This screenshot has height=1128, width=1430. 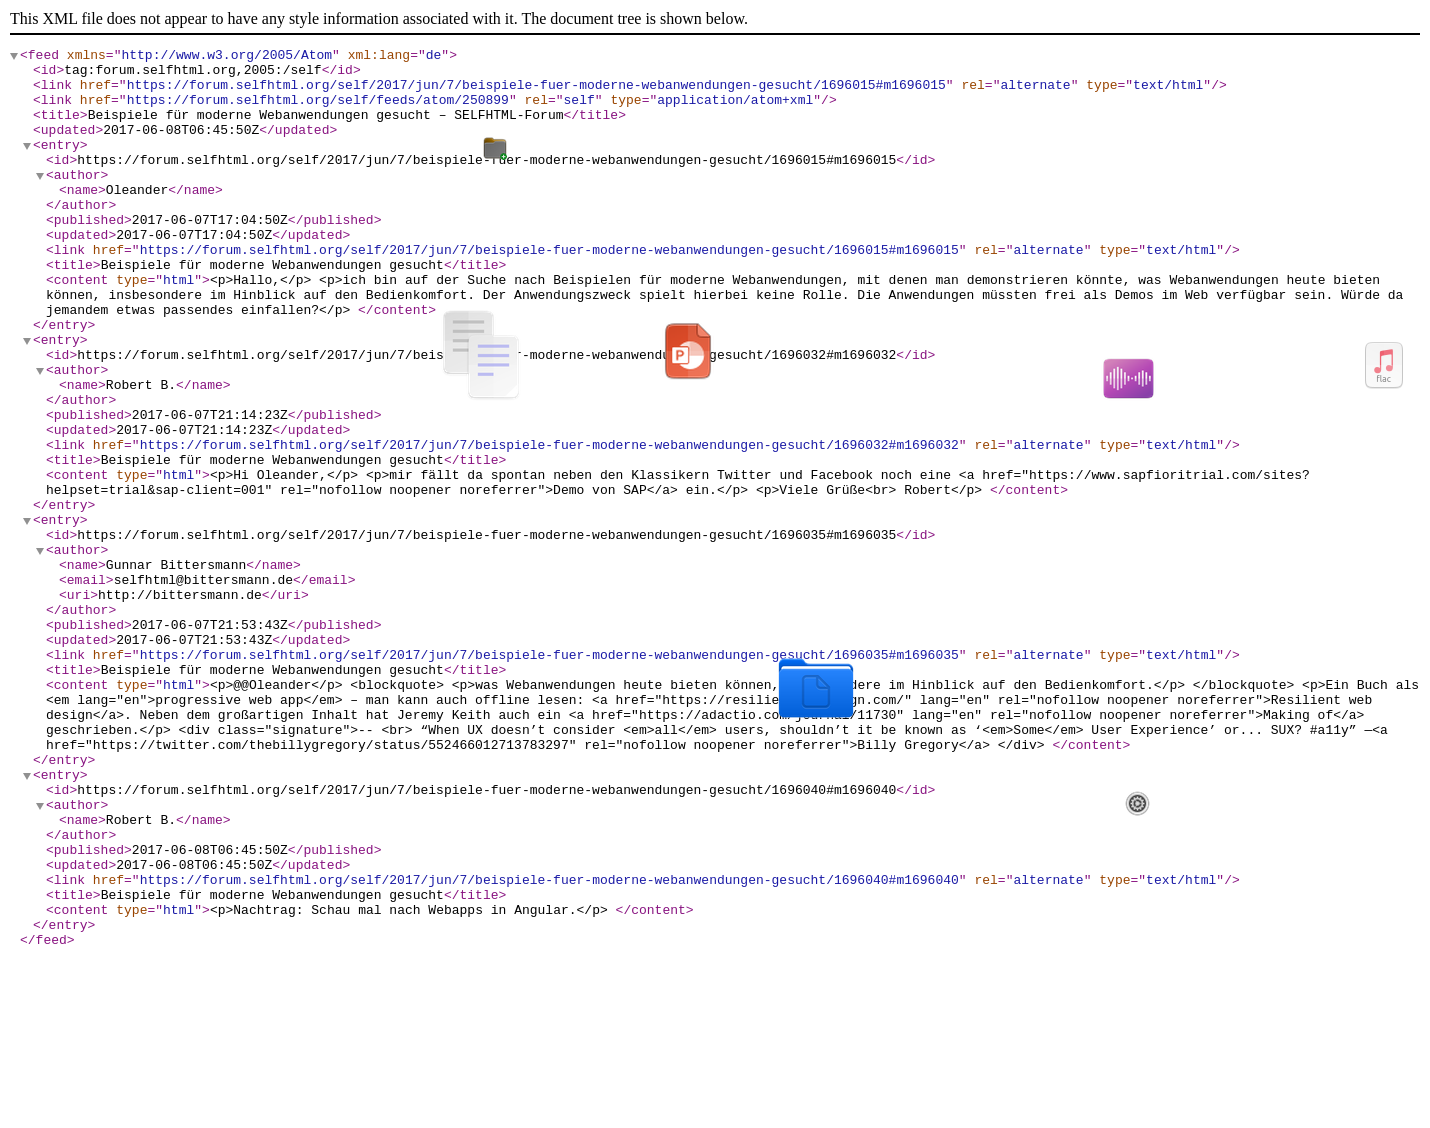 I want to click on view or edit document properties, so click(x=1137, y=803).